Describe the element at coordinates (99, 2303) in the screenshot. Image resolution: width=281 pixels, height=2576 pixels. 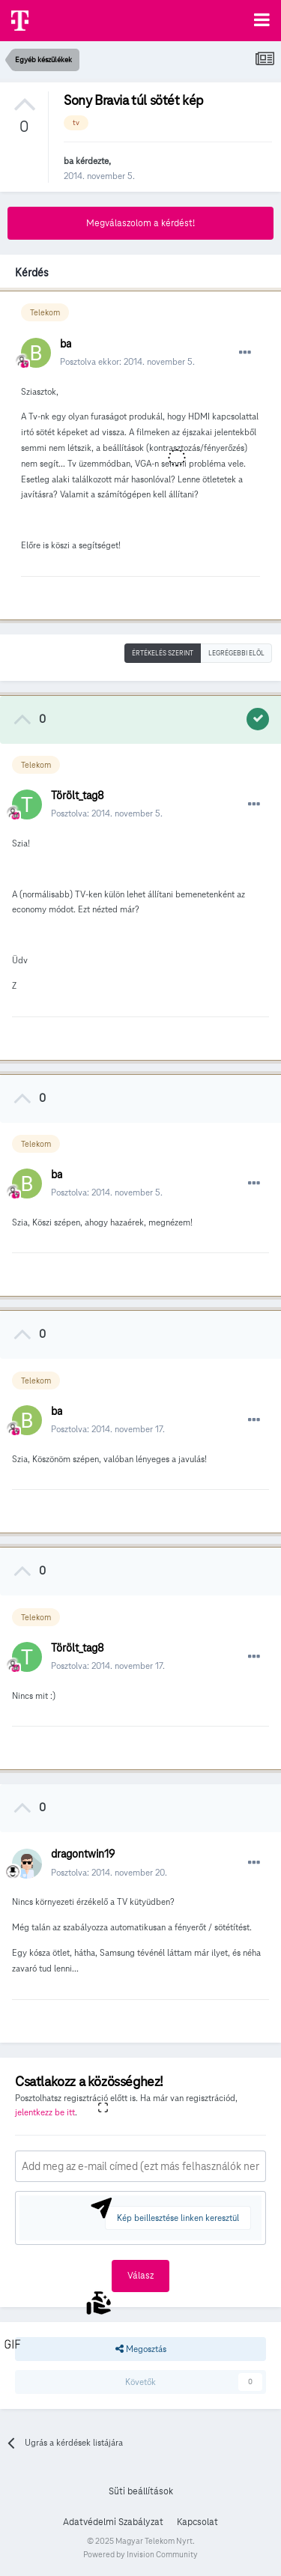
I see `hand washing or hygiene reminder` at that location.